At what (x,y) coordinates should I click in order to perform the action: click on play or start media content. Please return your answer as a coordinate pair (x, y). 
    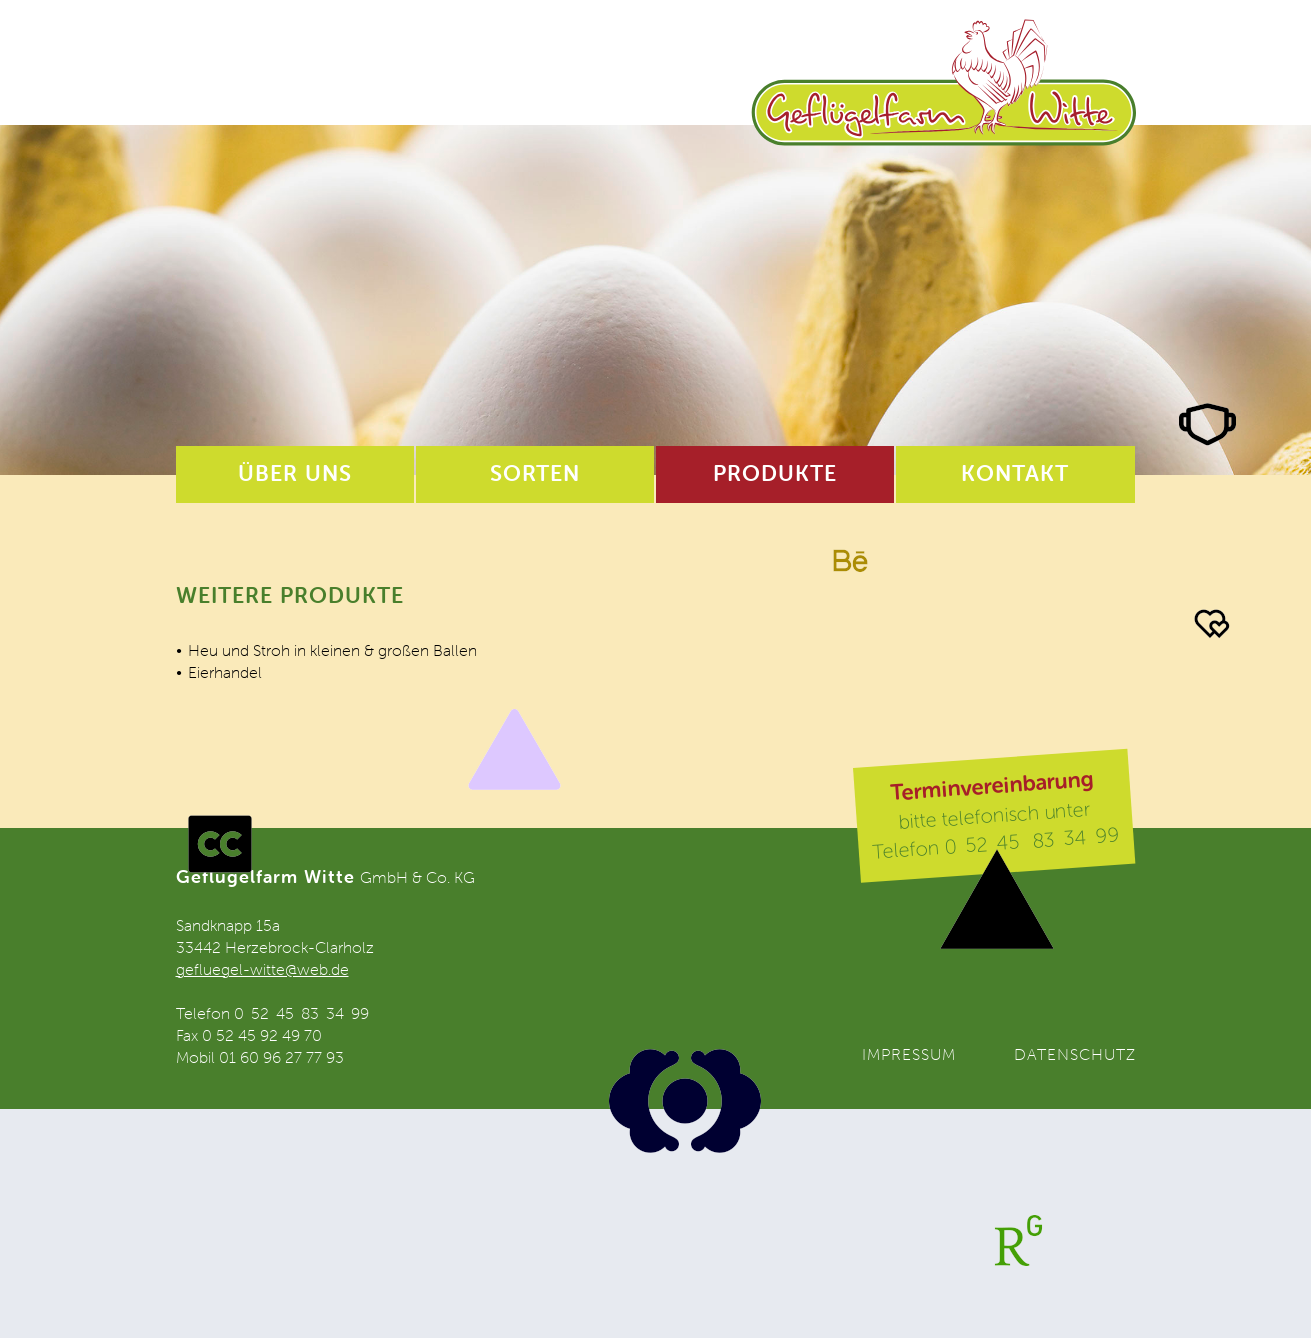
    Looking at the image, I should click on (514, 750).